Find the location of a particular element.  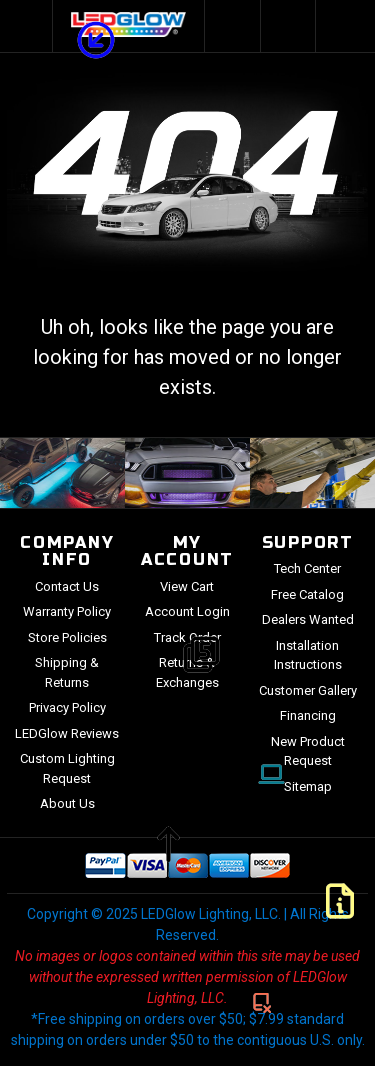

indicates a deleted repository is located at coordinates (261, 1003).